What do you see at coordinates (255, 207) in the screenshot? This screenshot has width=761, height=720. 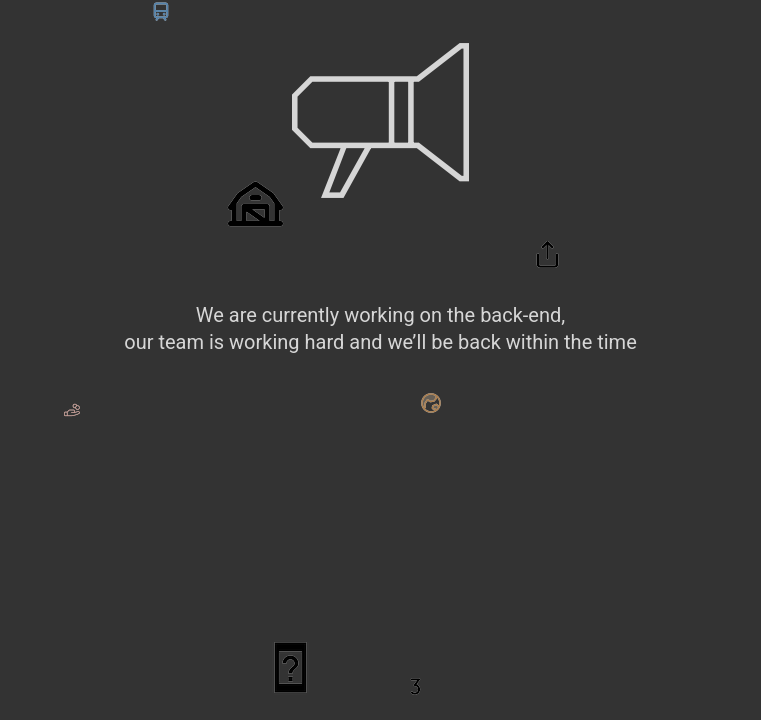 I see `access farm or agricultural settings` at bounding box center [255, 207].